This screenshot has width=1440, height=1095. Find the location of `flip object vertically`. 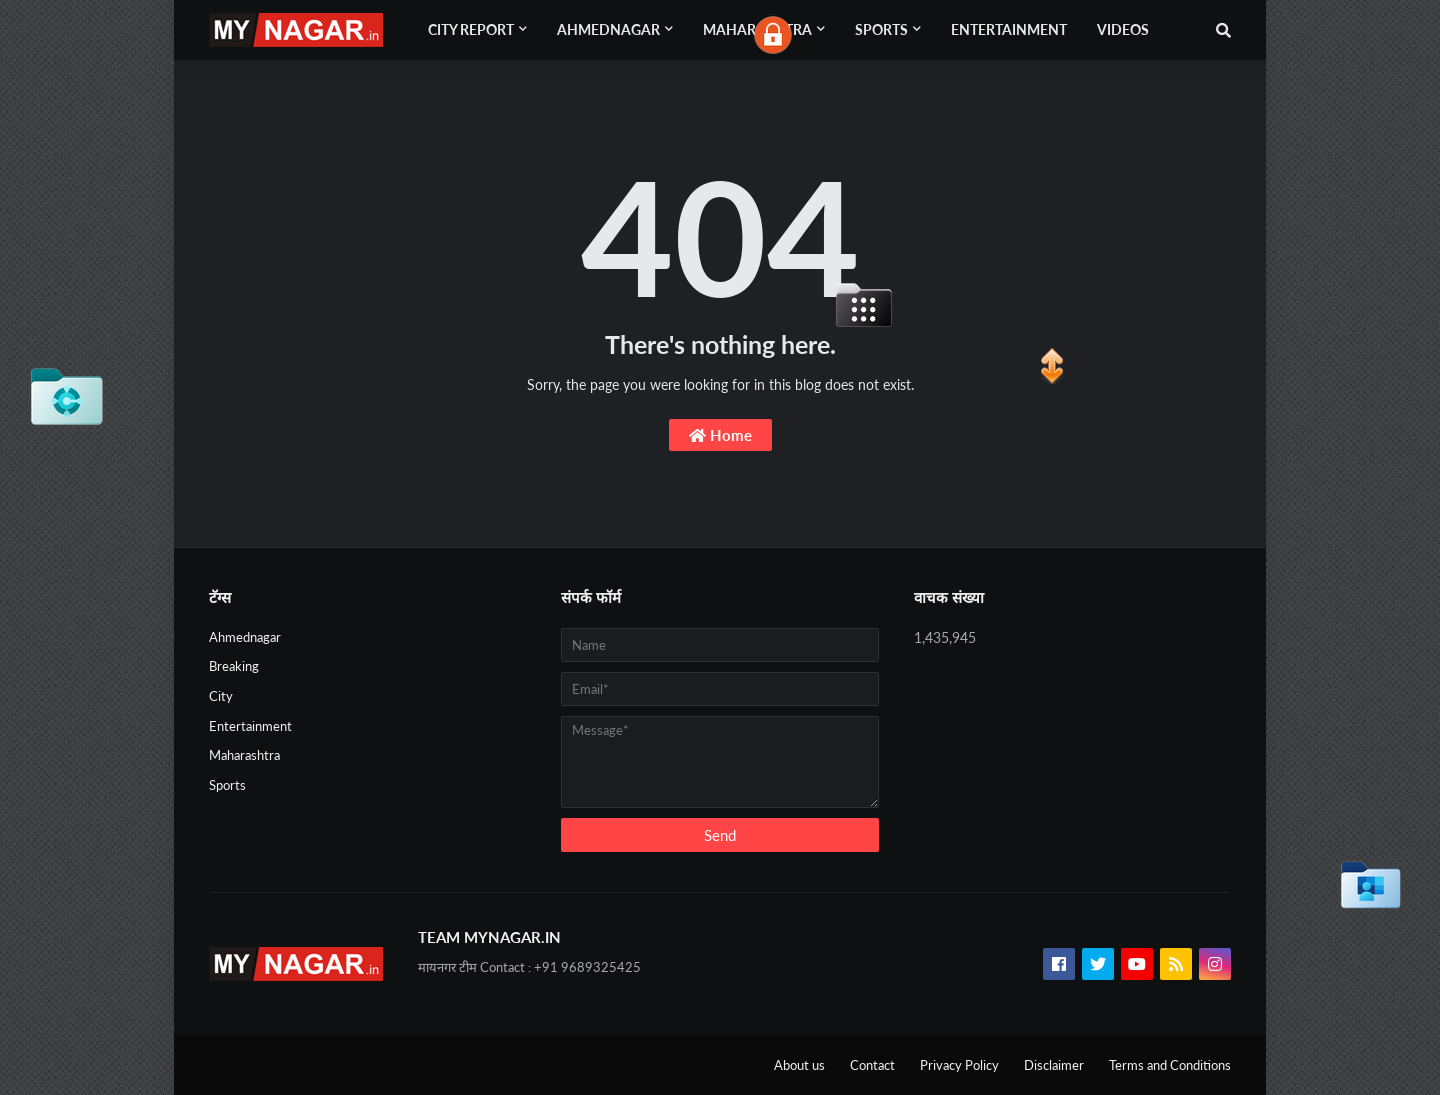

flip object vertically is located at coordinates (1052, 367).